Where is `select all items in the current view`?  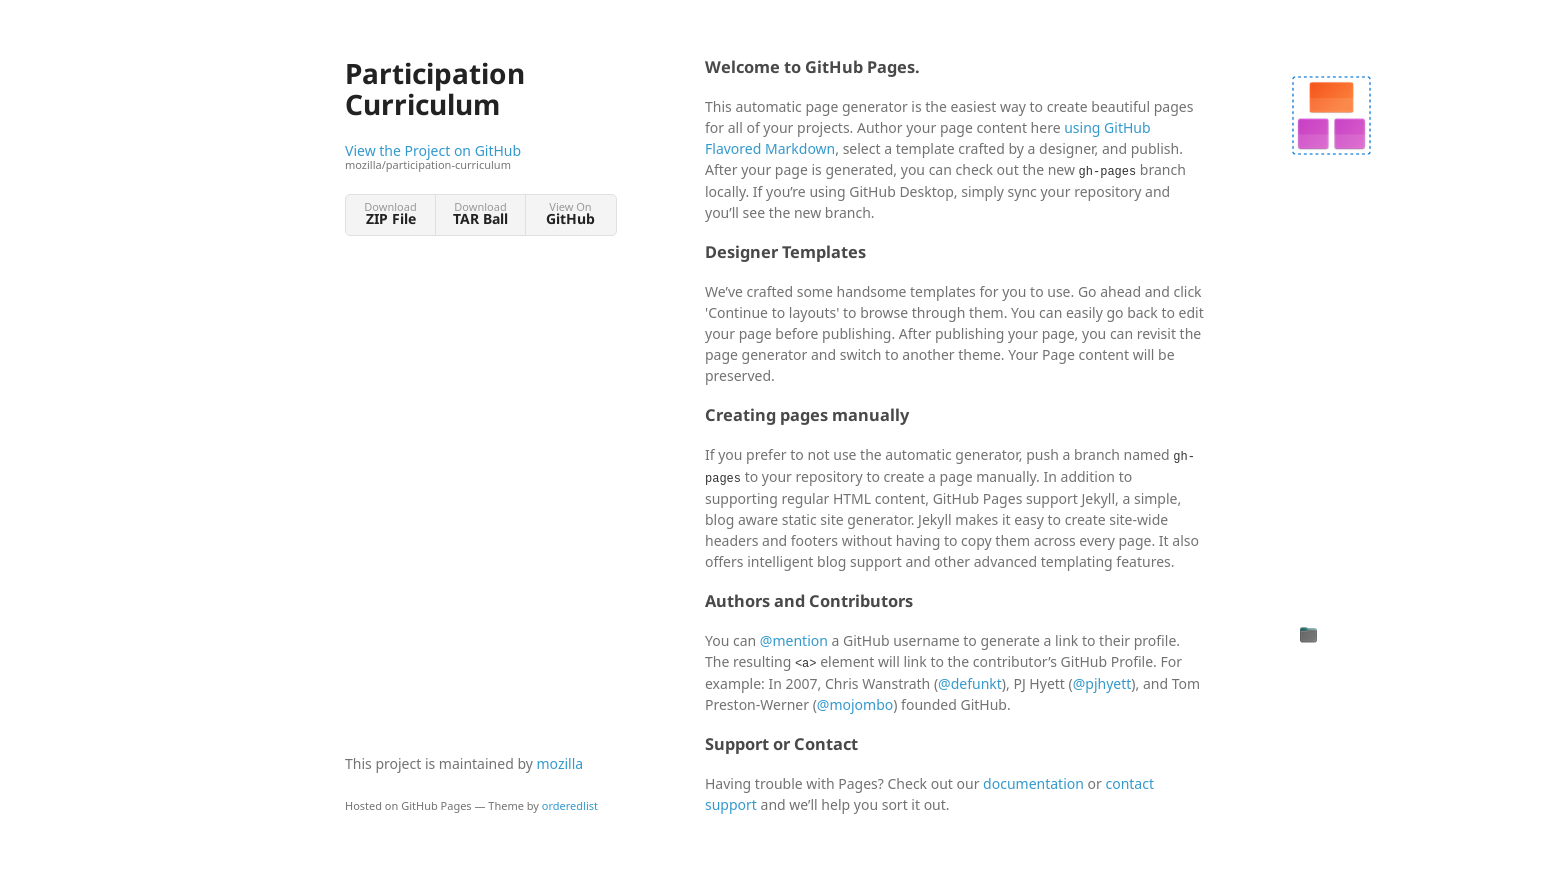 select all items in the current view is located at coordinates (1331, 115).